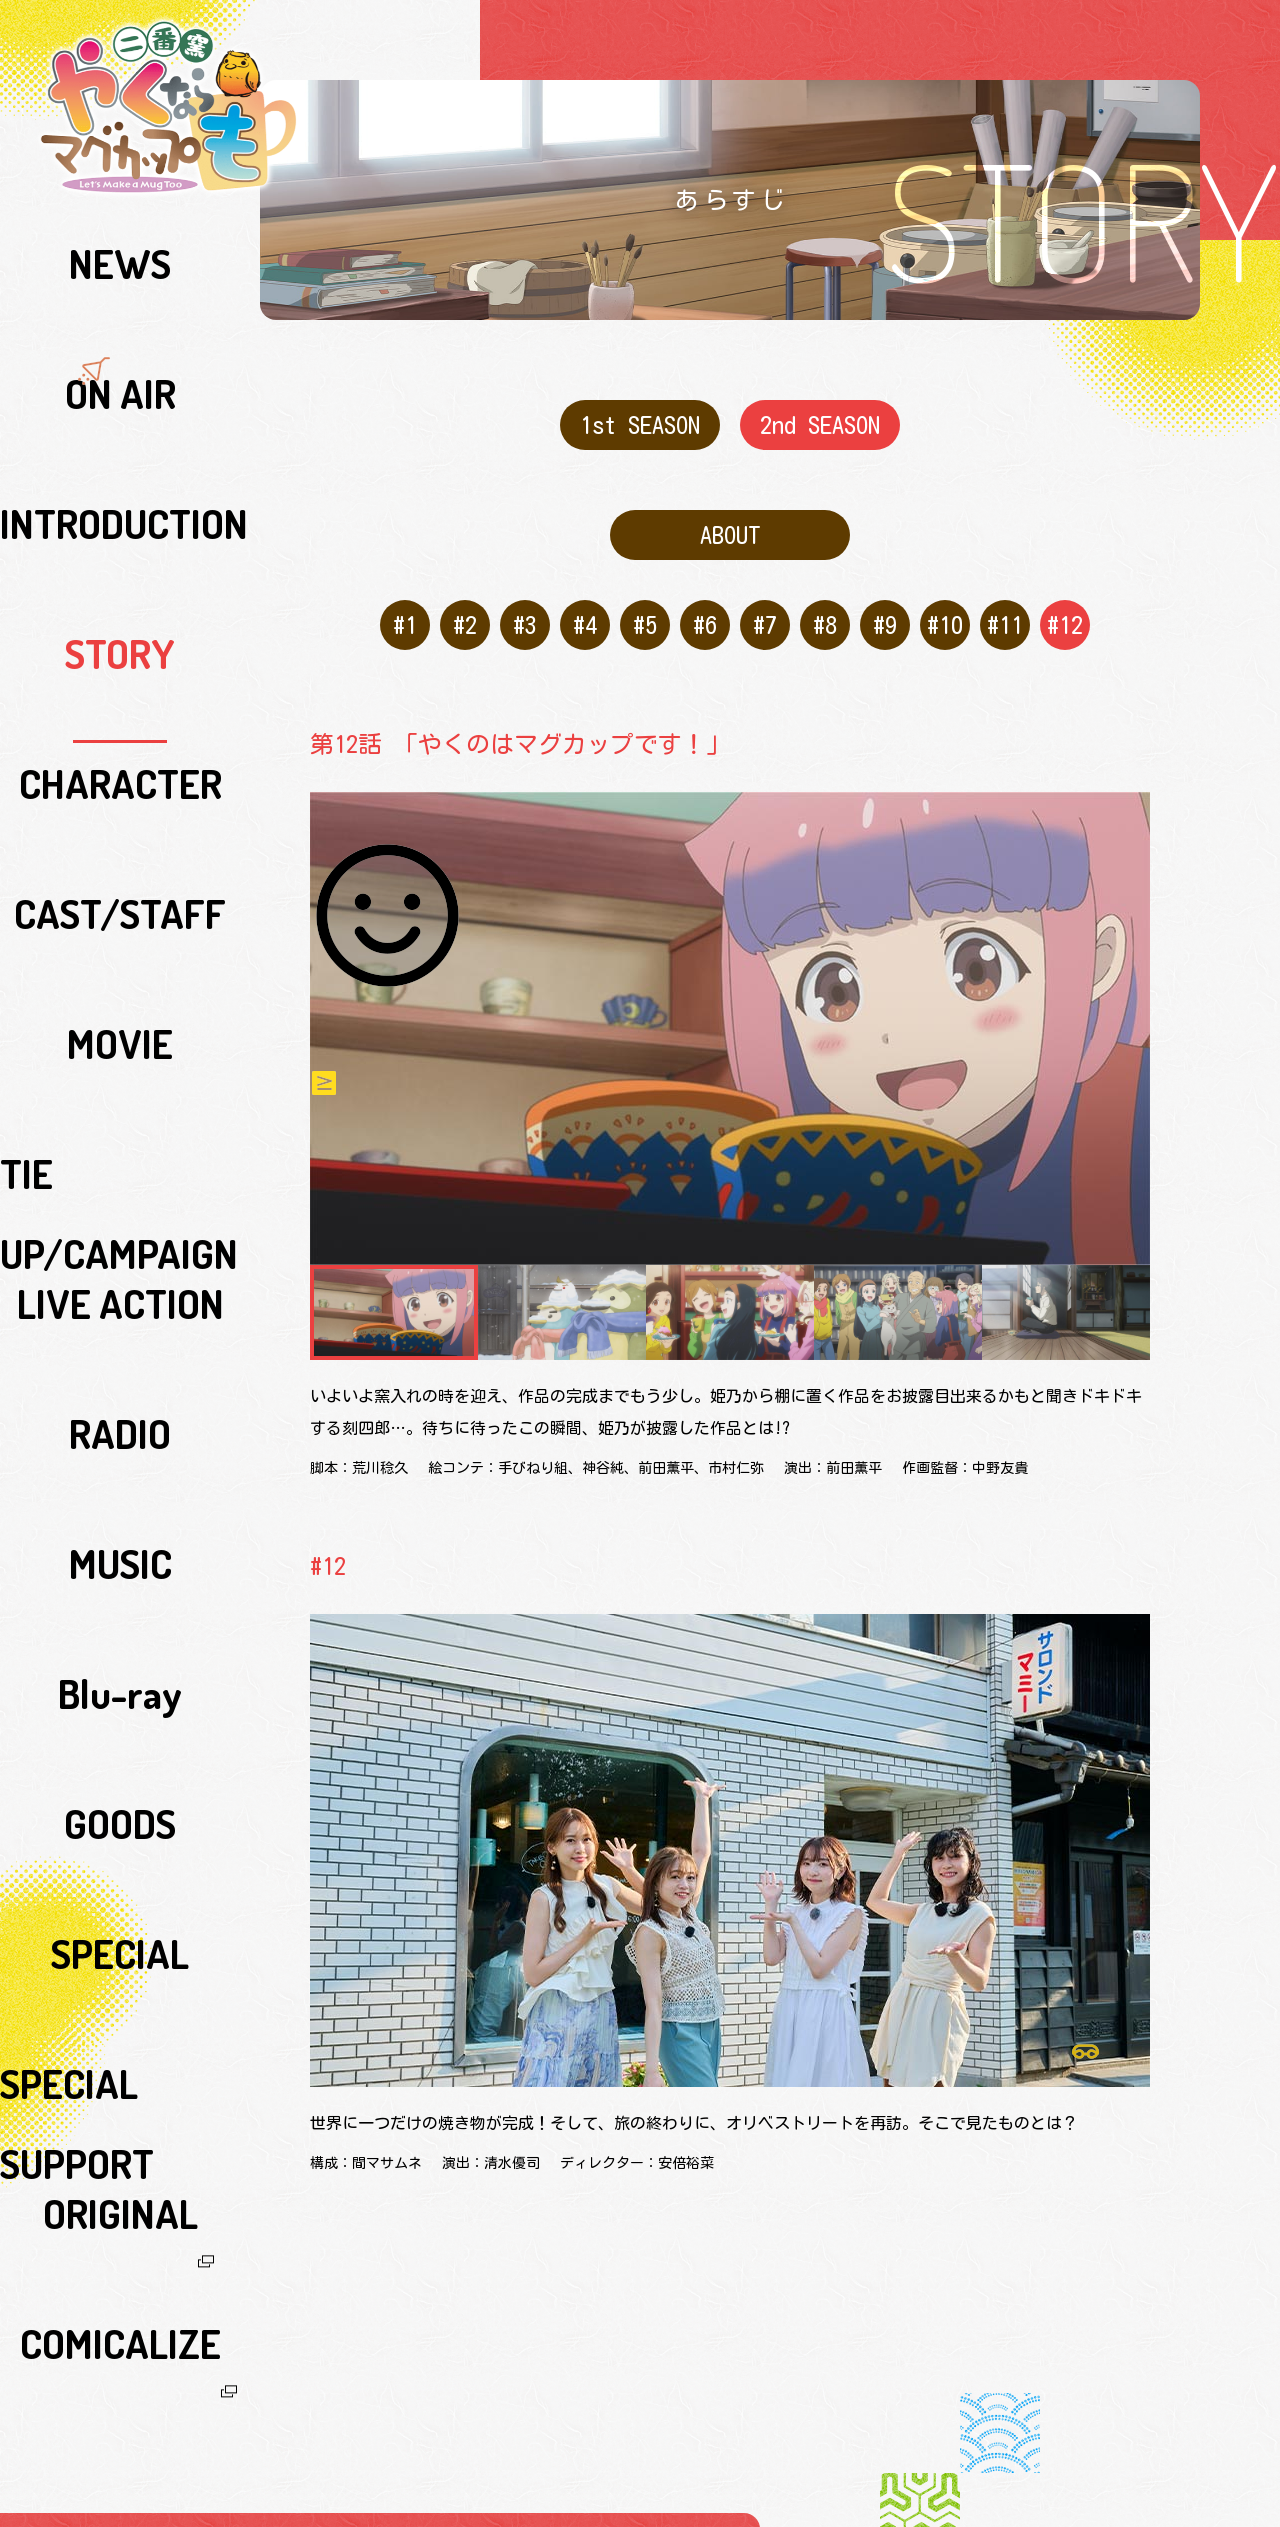  What do you see at coordinates (93, 369) in the screenshot?
I see `access bathroom or shower facilities` at bounding box center [93, 369].